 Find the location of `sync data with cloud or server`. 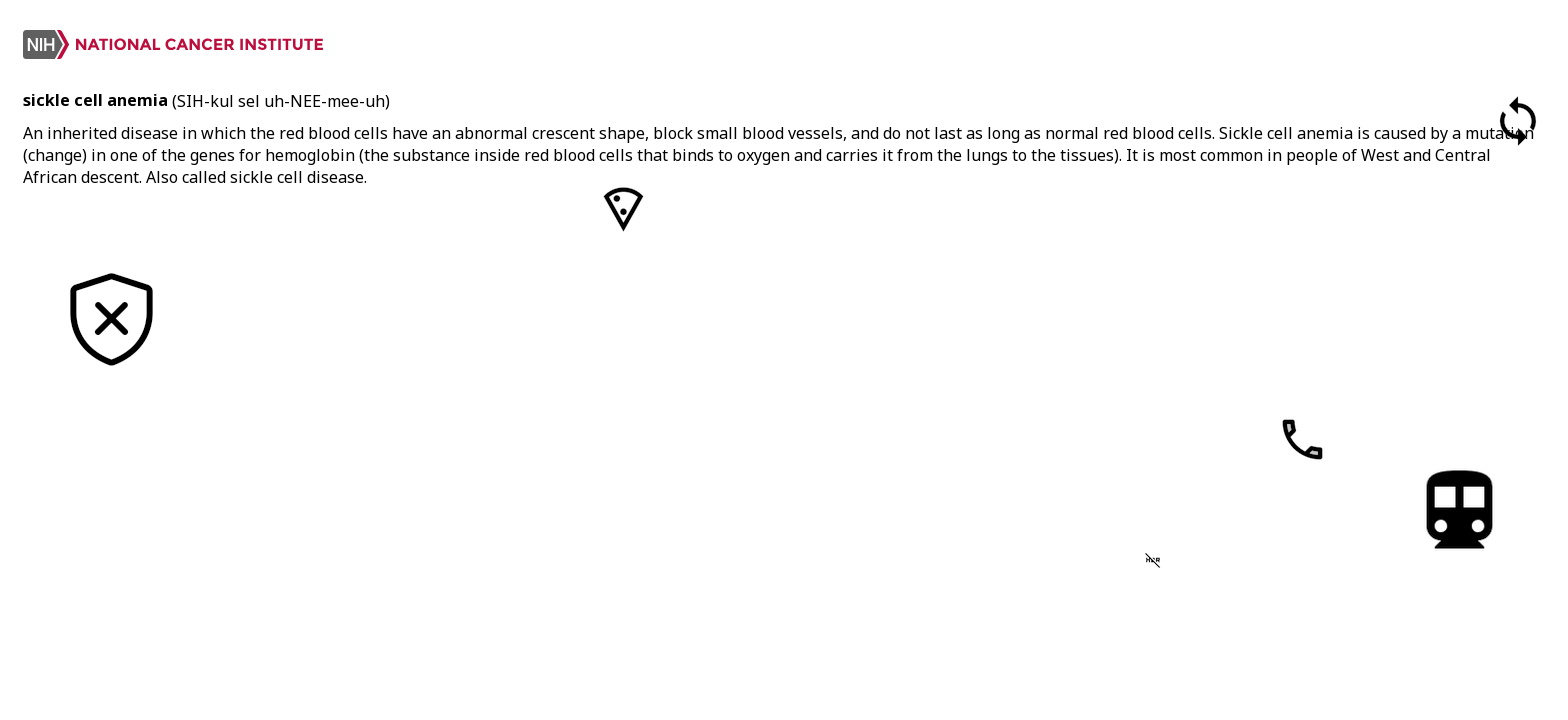

sync data with cloud or server is located at coordinates (1518, 121).